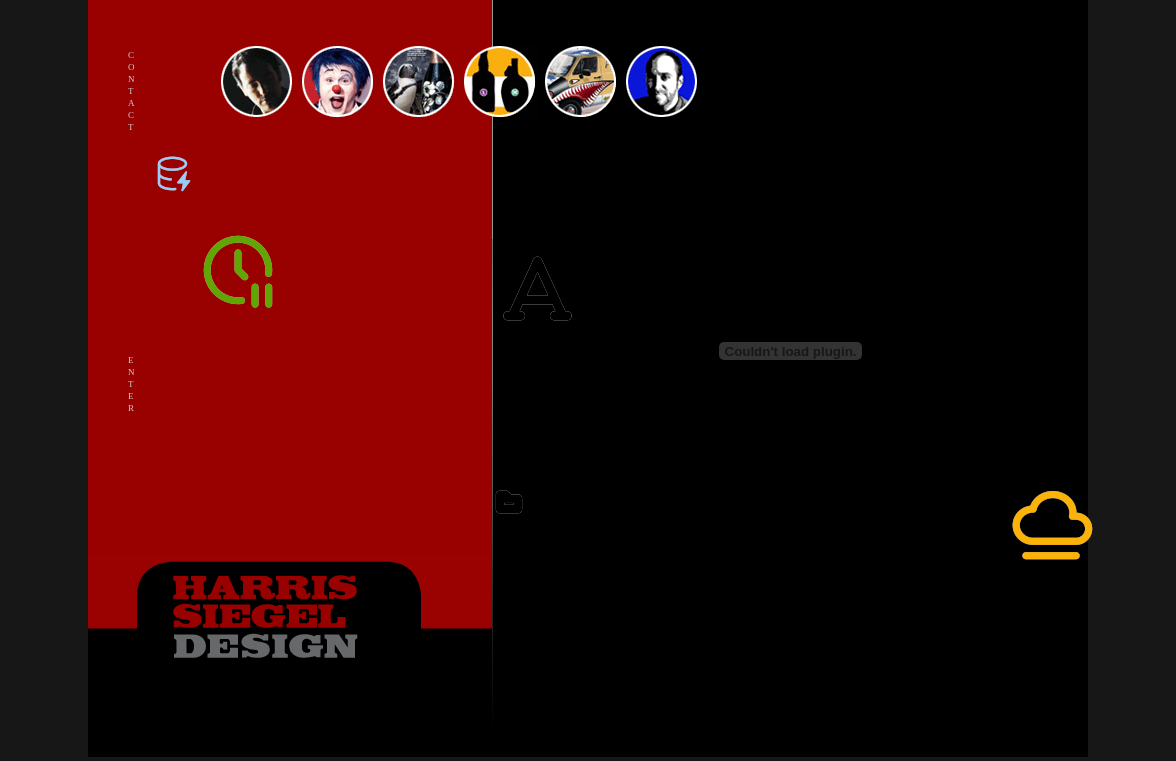 Image resolution: width=1176 pixels, height=761 pixels. What do you see at coordinates (1051, 527) in the screenshot?
I see `indicates foggy weather conditions` at bounding box center [1051, 527].